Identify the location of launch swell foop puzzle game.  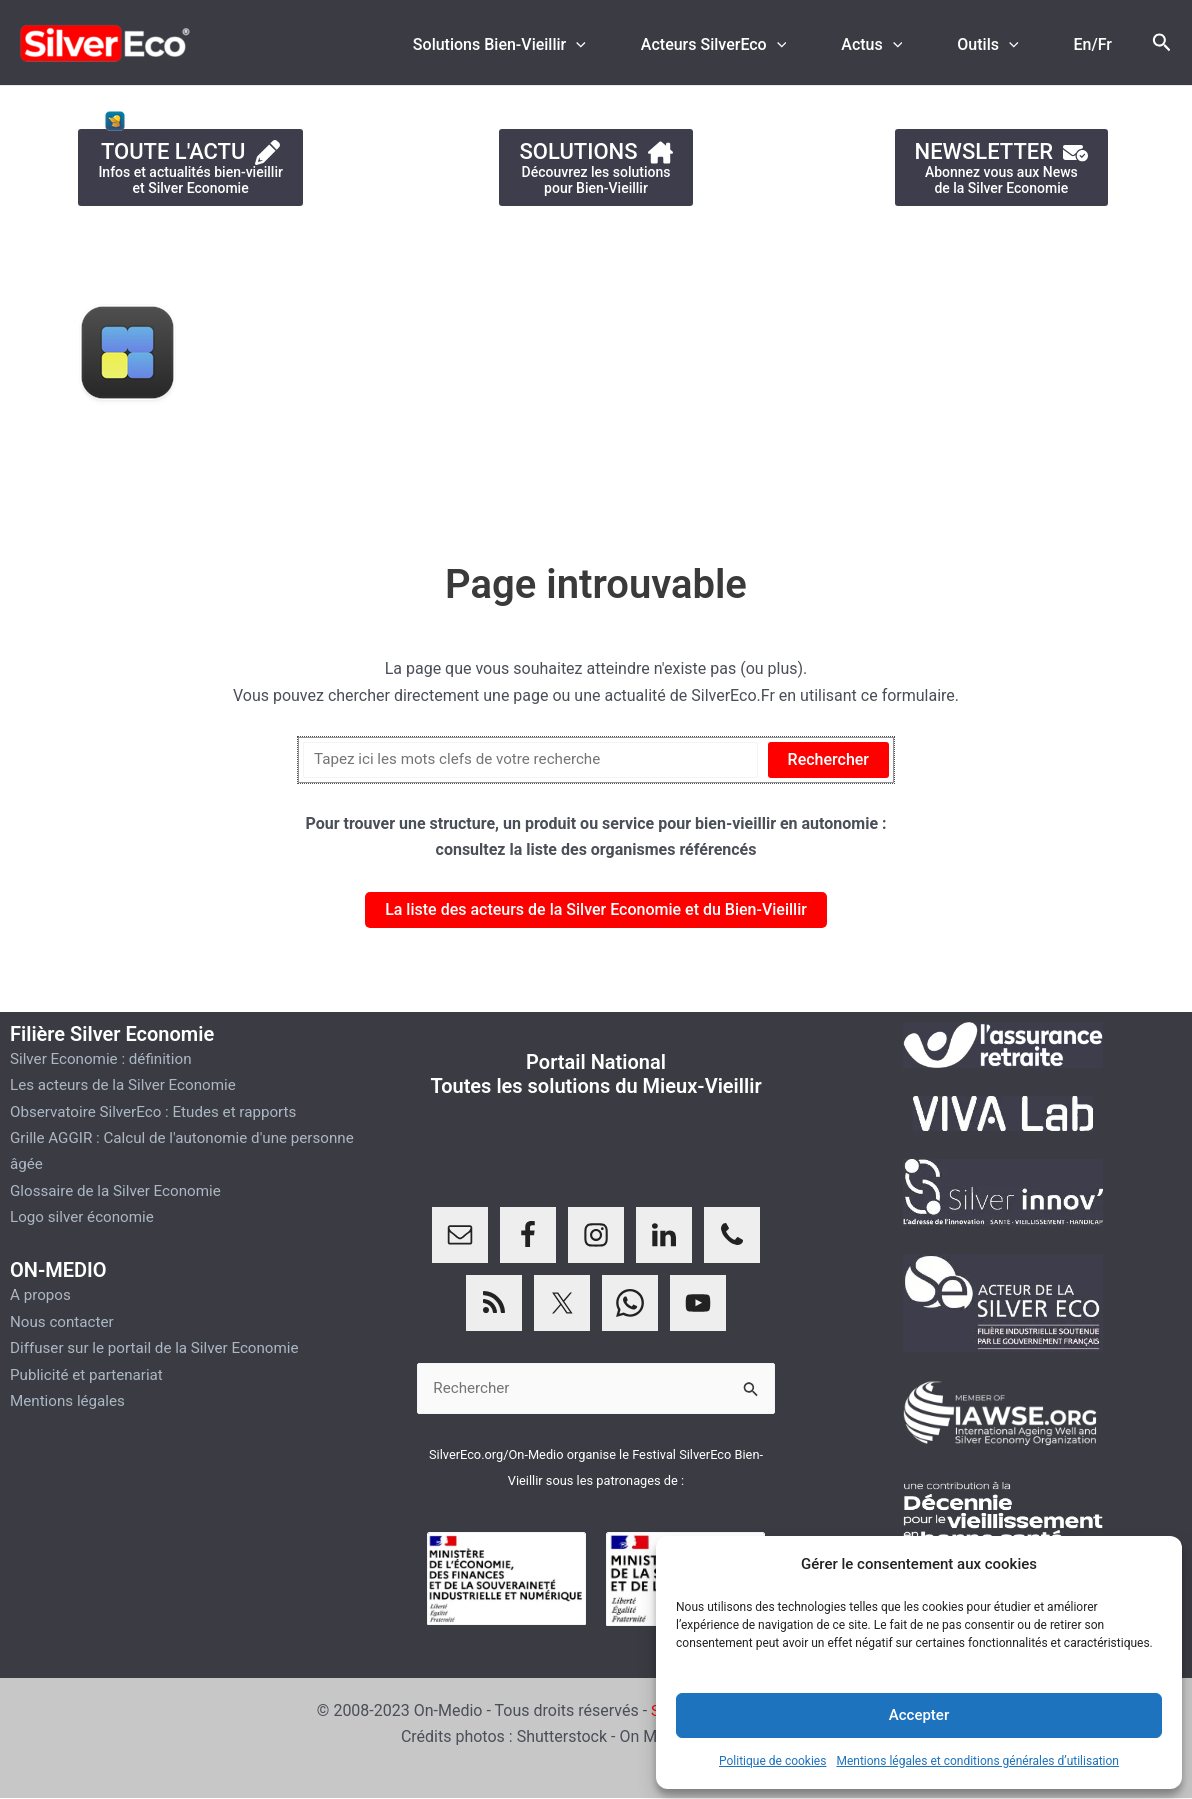
(127, 352).